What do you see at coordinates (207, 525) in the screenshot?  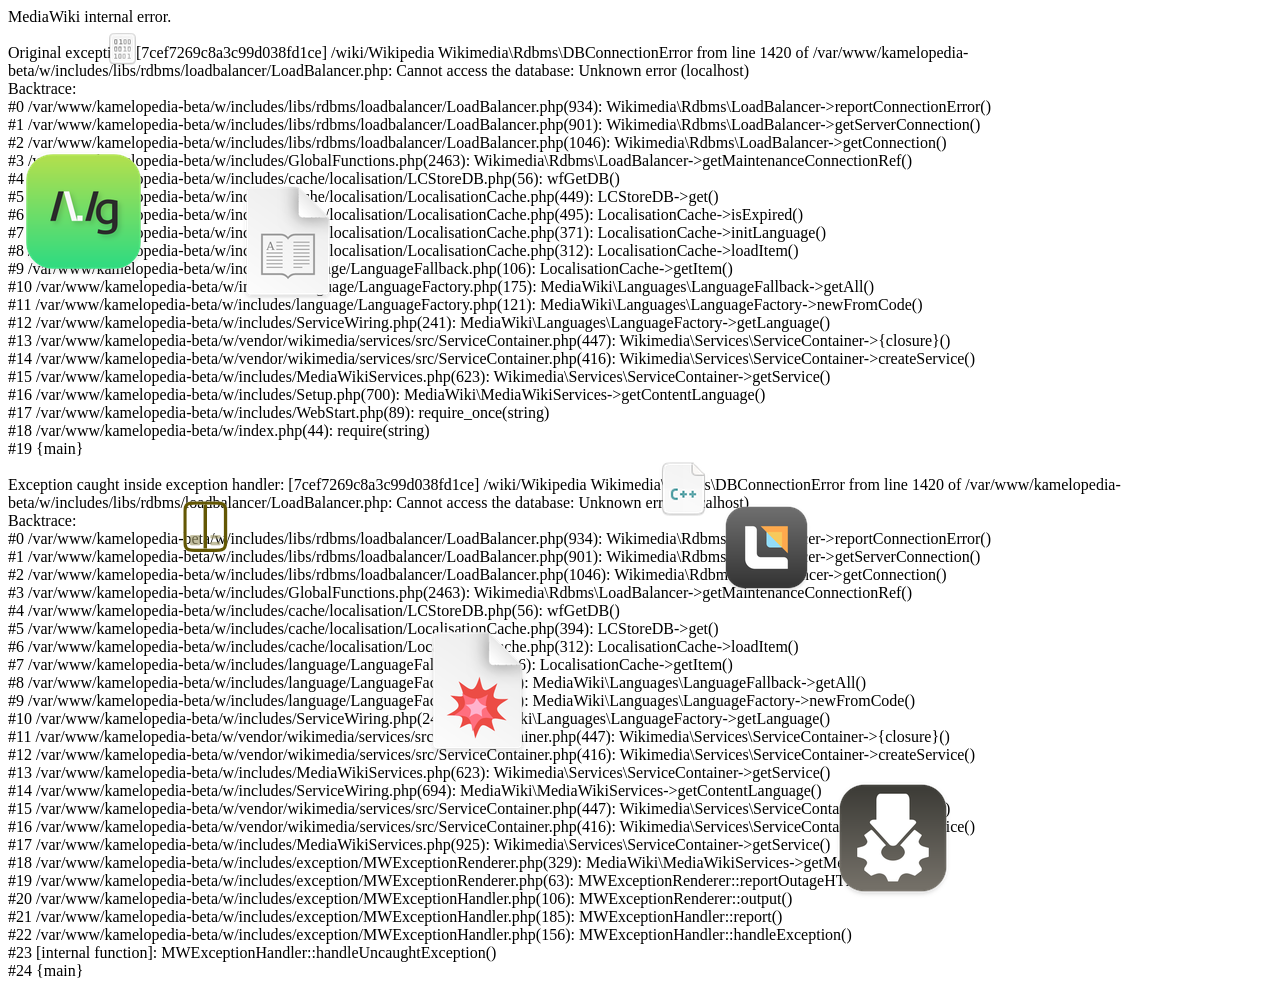 I see `open the packages app` at bounding box center [207, 525].